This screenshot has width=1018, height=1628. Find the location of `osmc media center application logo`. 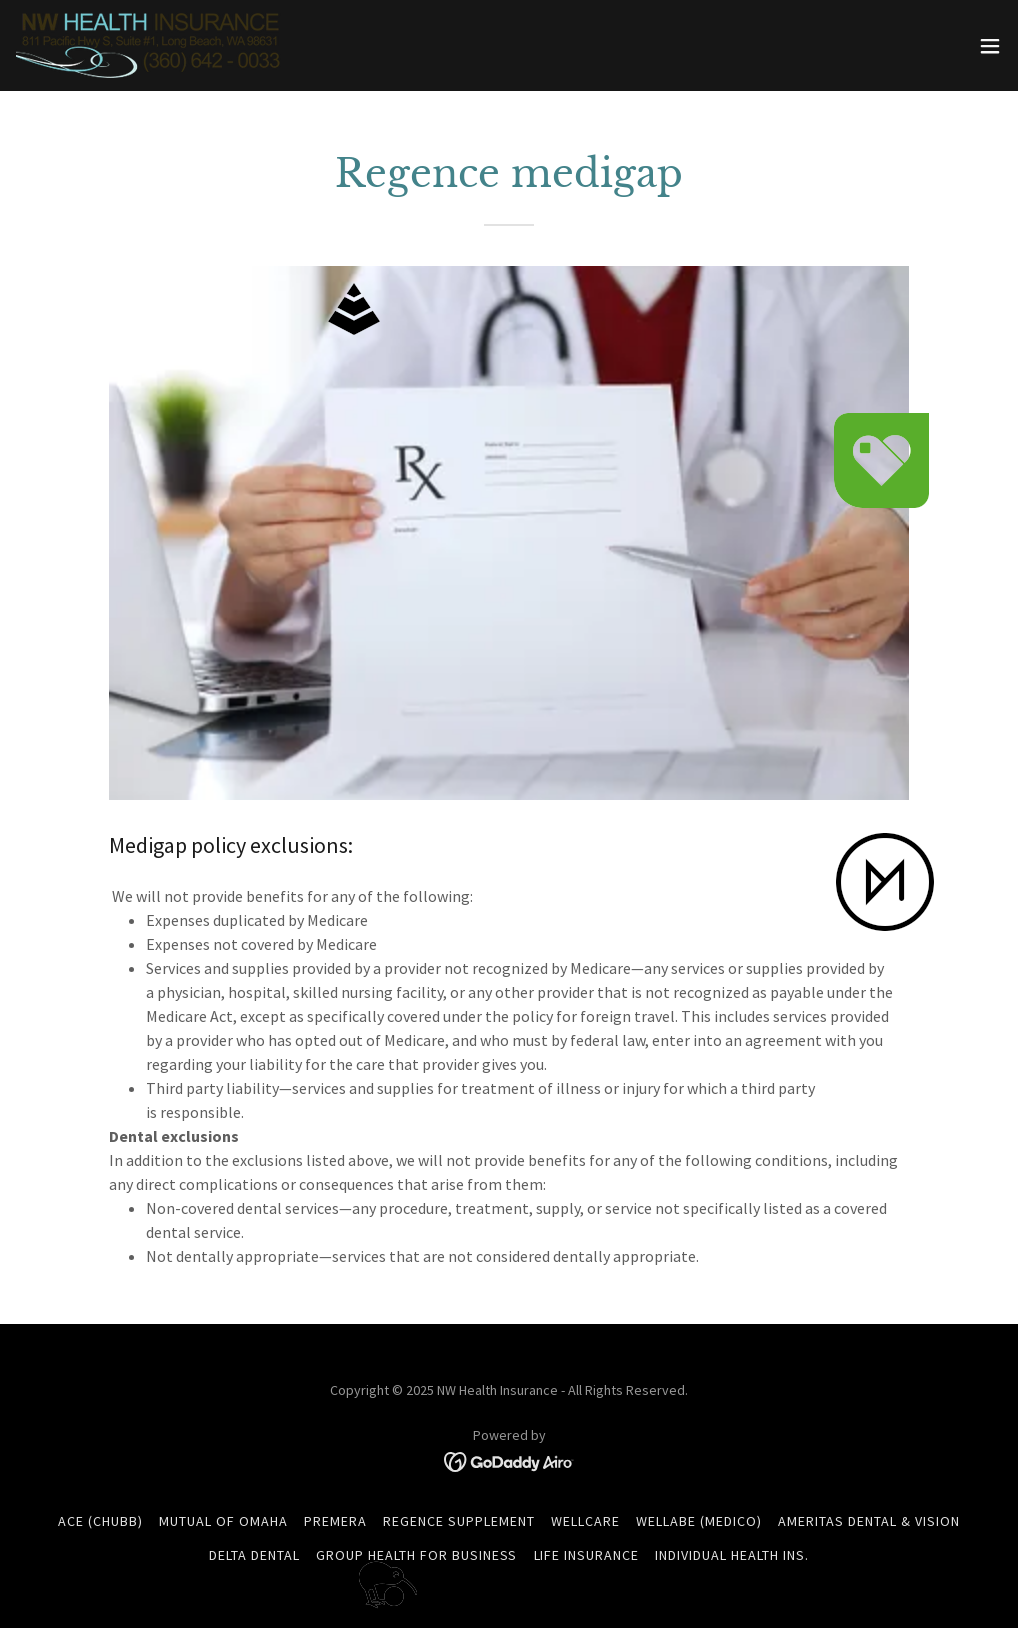

osmc media center application logo is located at coordinates (885, 882).